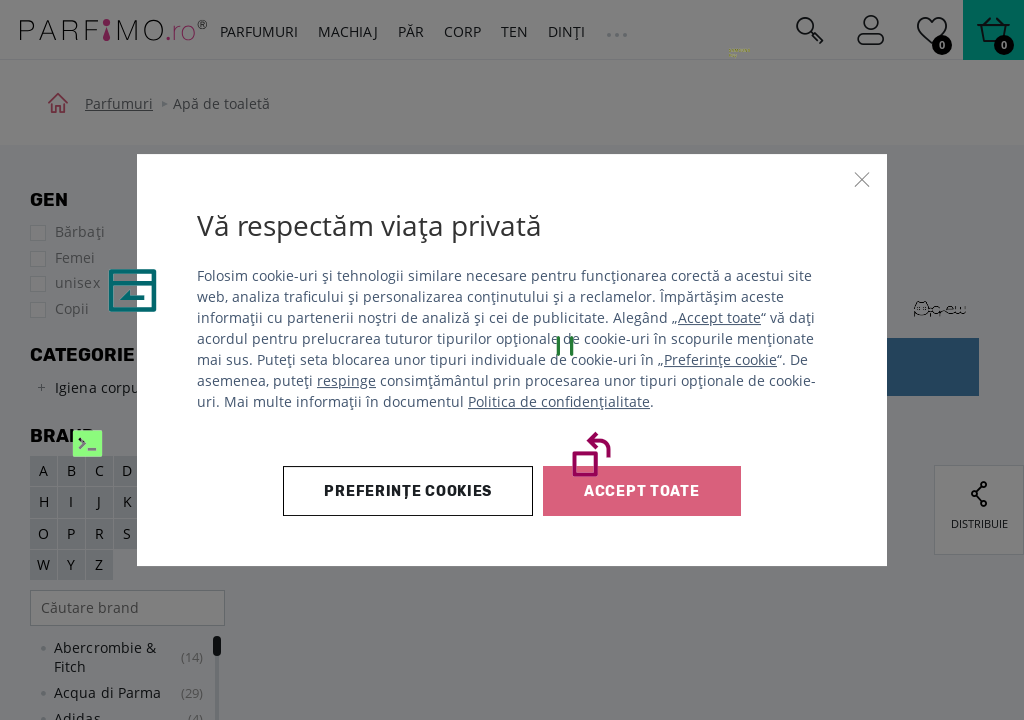 Image resolution: width=1024 pixels, height=720 pixels. What do you see at coordinates (940, 309) in the screenshot?
I see `open the picrew avatar maker app` at bounding box center [940, 309].